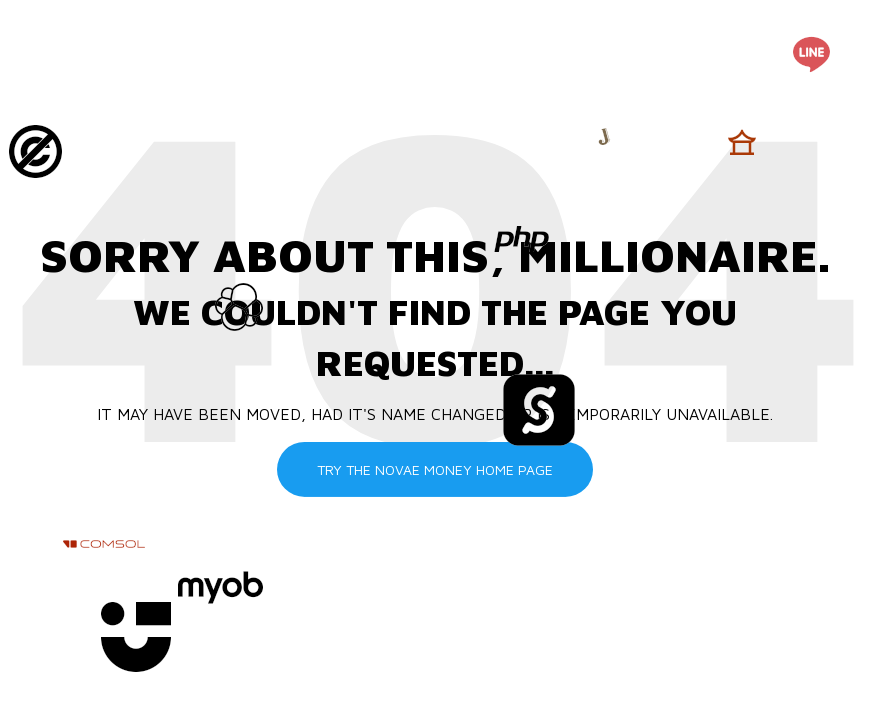  I want to click on jameson irish whiskey brand logo, so click(604, 136).